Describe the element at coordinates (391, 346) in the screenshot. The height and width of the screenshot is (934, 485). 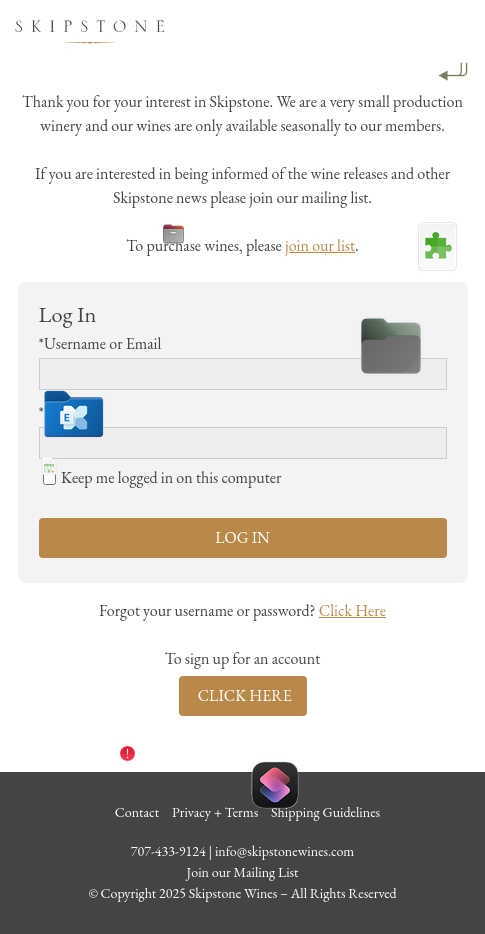
I see `an open folder in the file system` at that location.